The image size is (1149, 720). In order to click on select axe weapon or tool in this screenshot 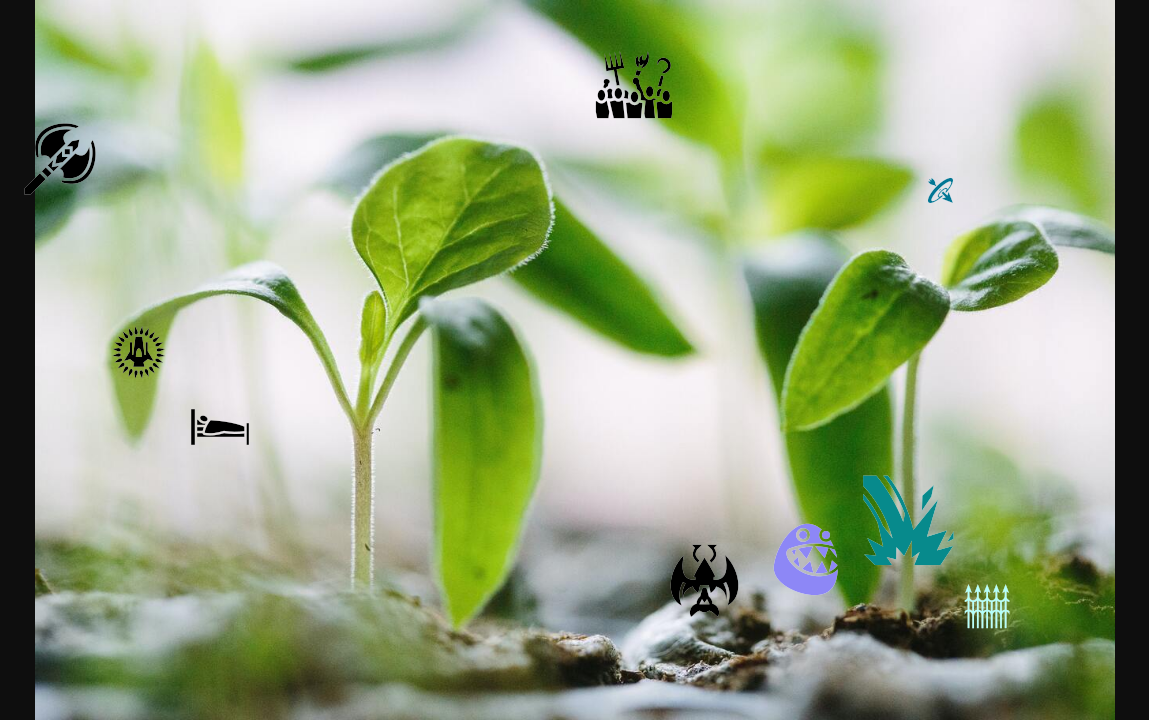, I will do `click(61, 158)`.